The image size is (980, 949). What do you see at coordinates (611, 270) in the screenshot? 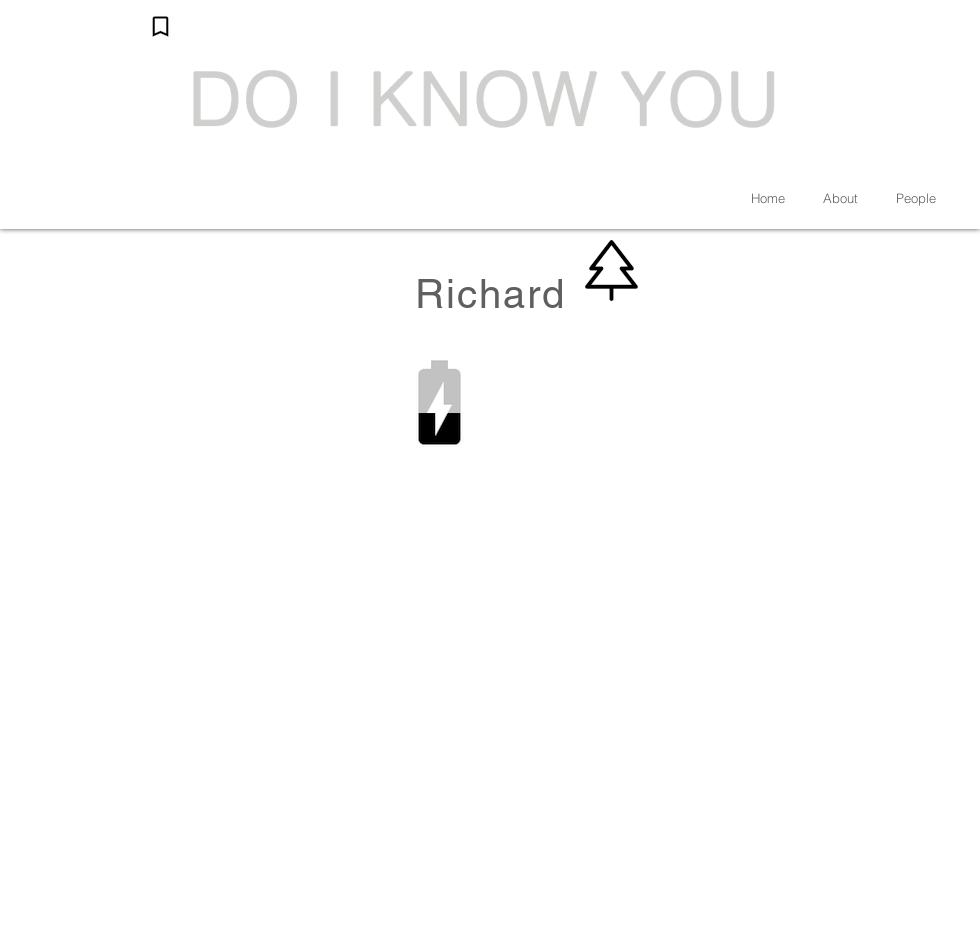
I see `indicates parks or nature areas on a map` at bounding box center [611, 270].